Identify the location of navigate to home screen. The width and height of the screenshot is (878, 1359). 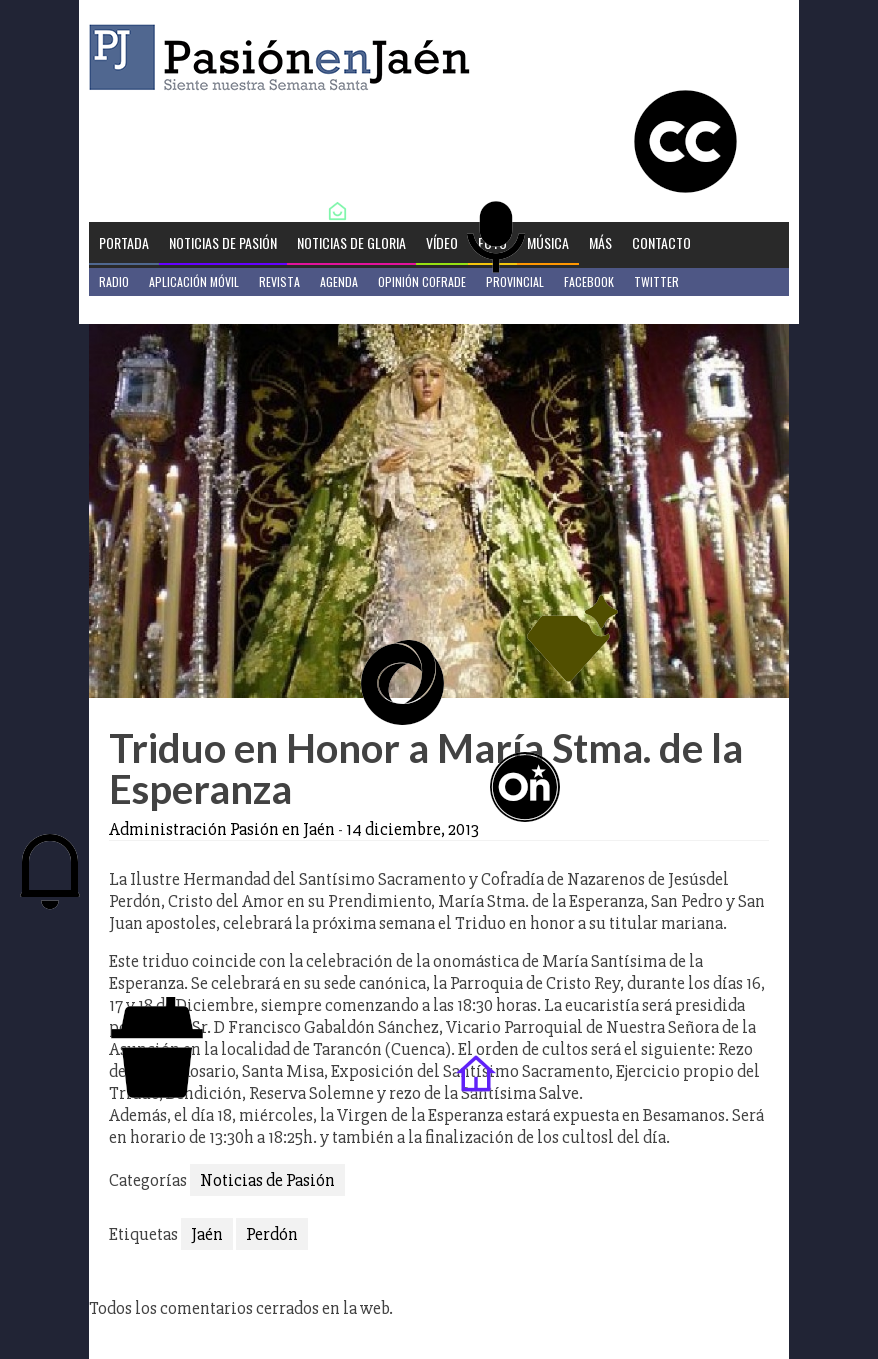
(476, 1075).